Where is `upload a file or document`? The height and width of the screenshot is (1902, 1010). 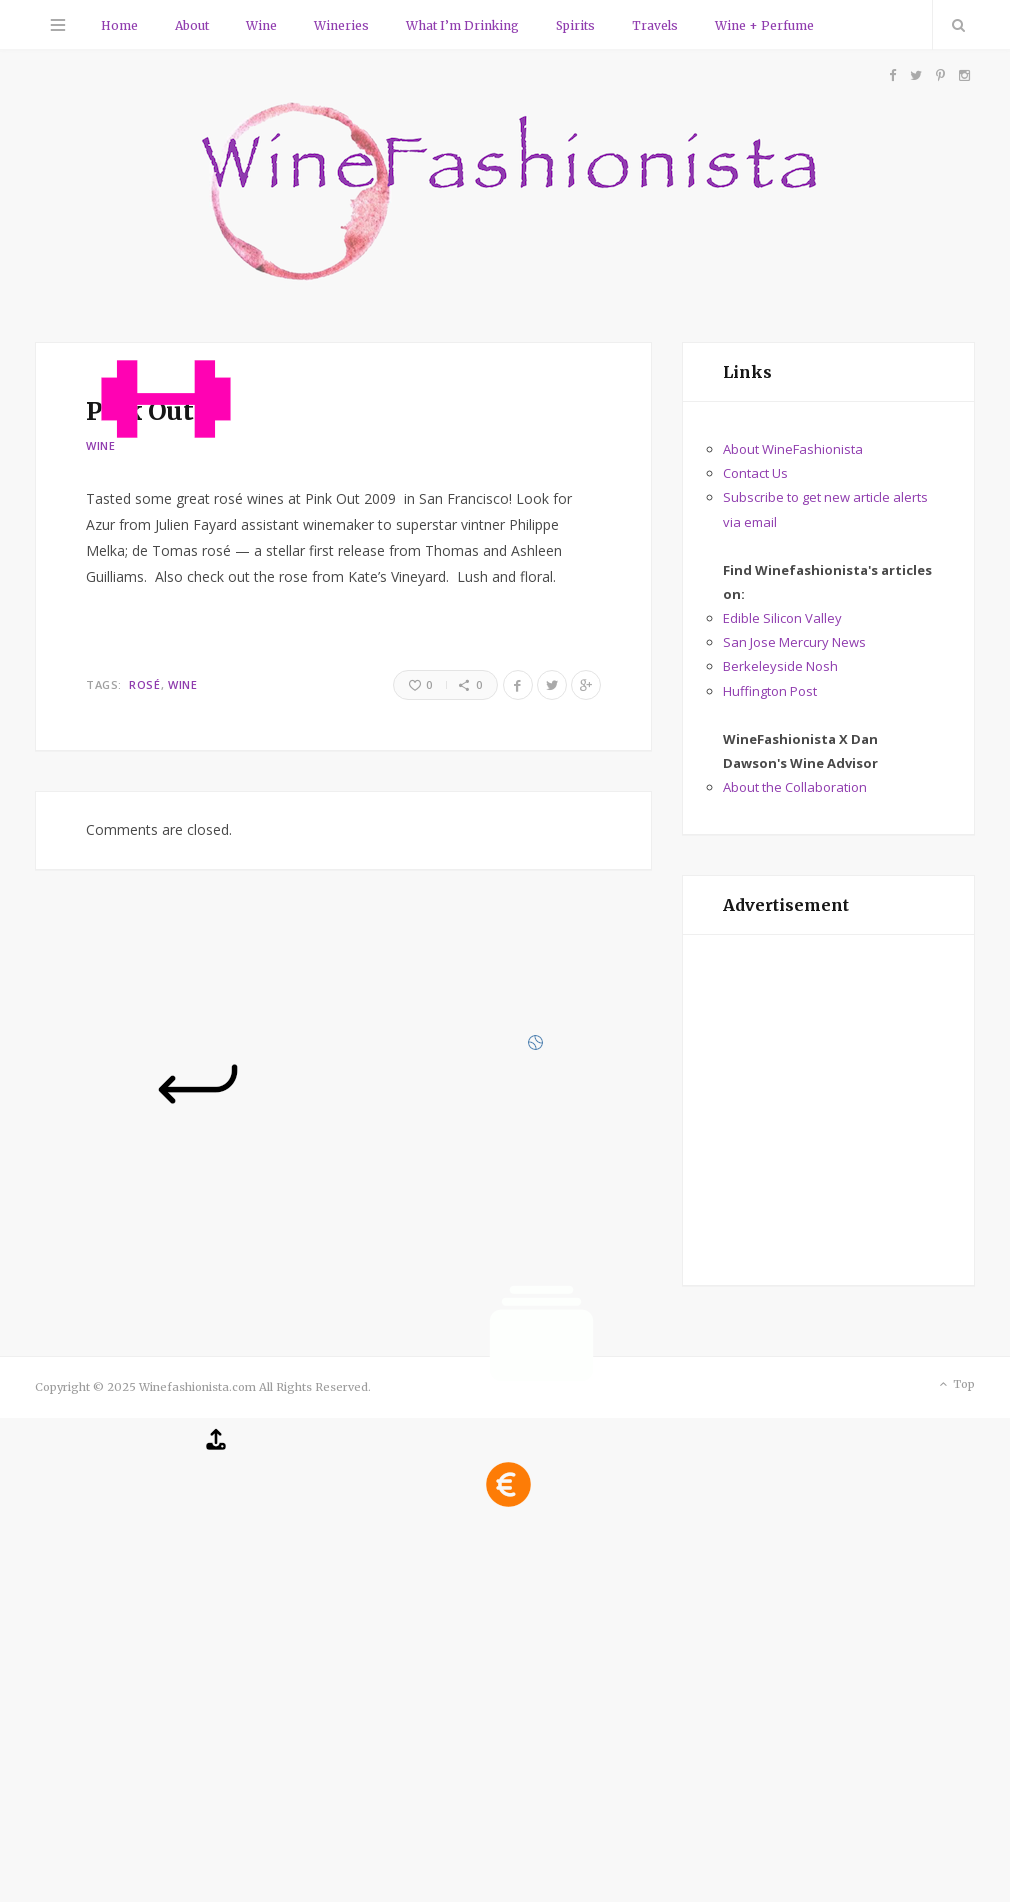
upload a file or document is located at coordinates (216, 1440).